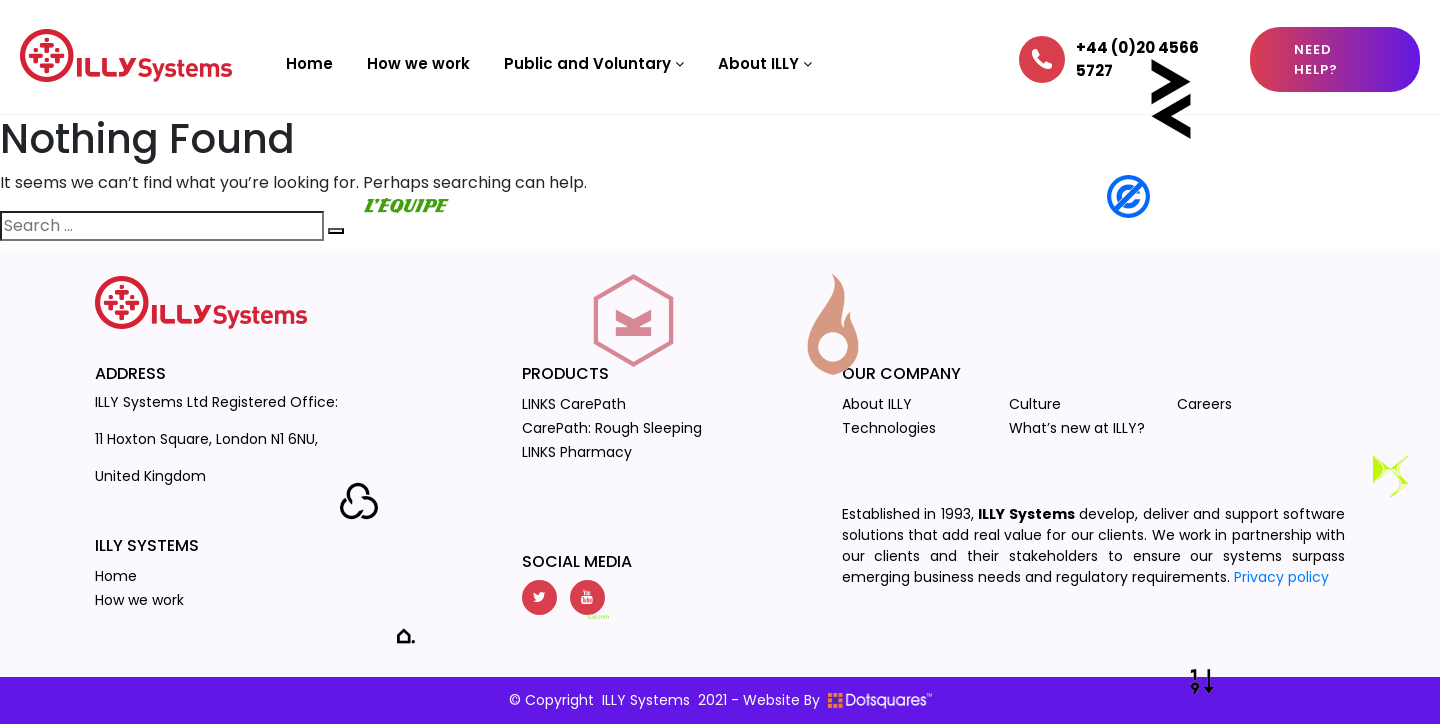 Image resolution: width=1440 pixels, height=724 pixels. I want to click on open cal.com scheduling app, so click(598, 616).